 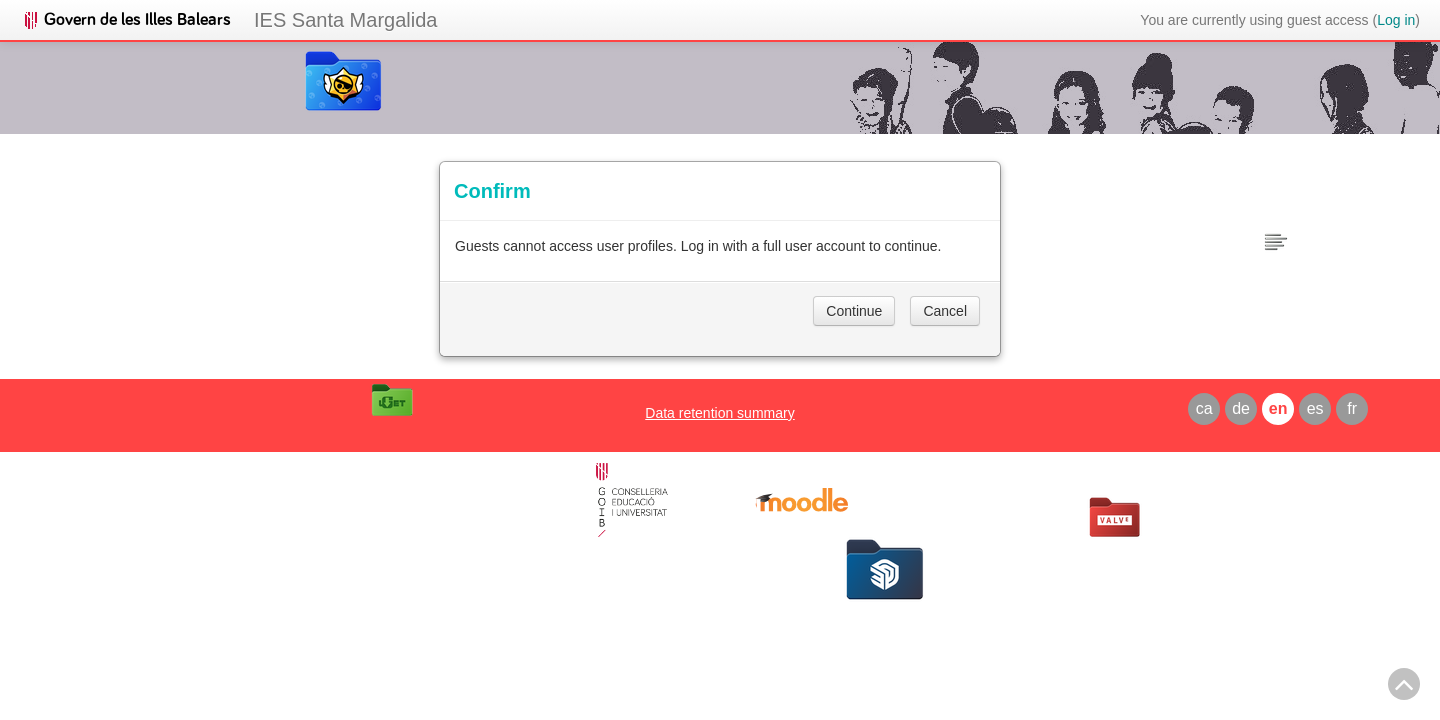 I want to click on folder containing Valve games or Steam content, so click(x=1114, y=518).